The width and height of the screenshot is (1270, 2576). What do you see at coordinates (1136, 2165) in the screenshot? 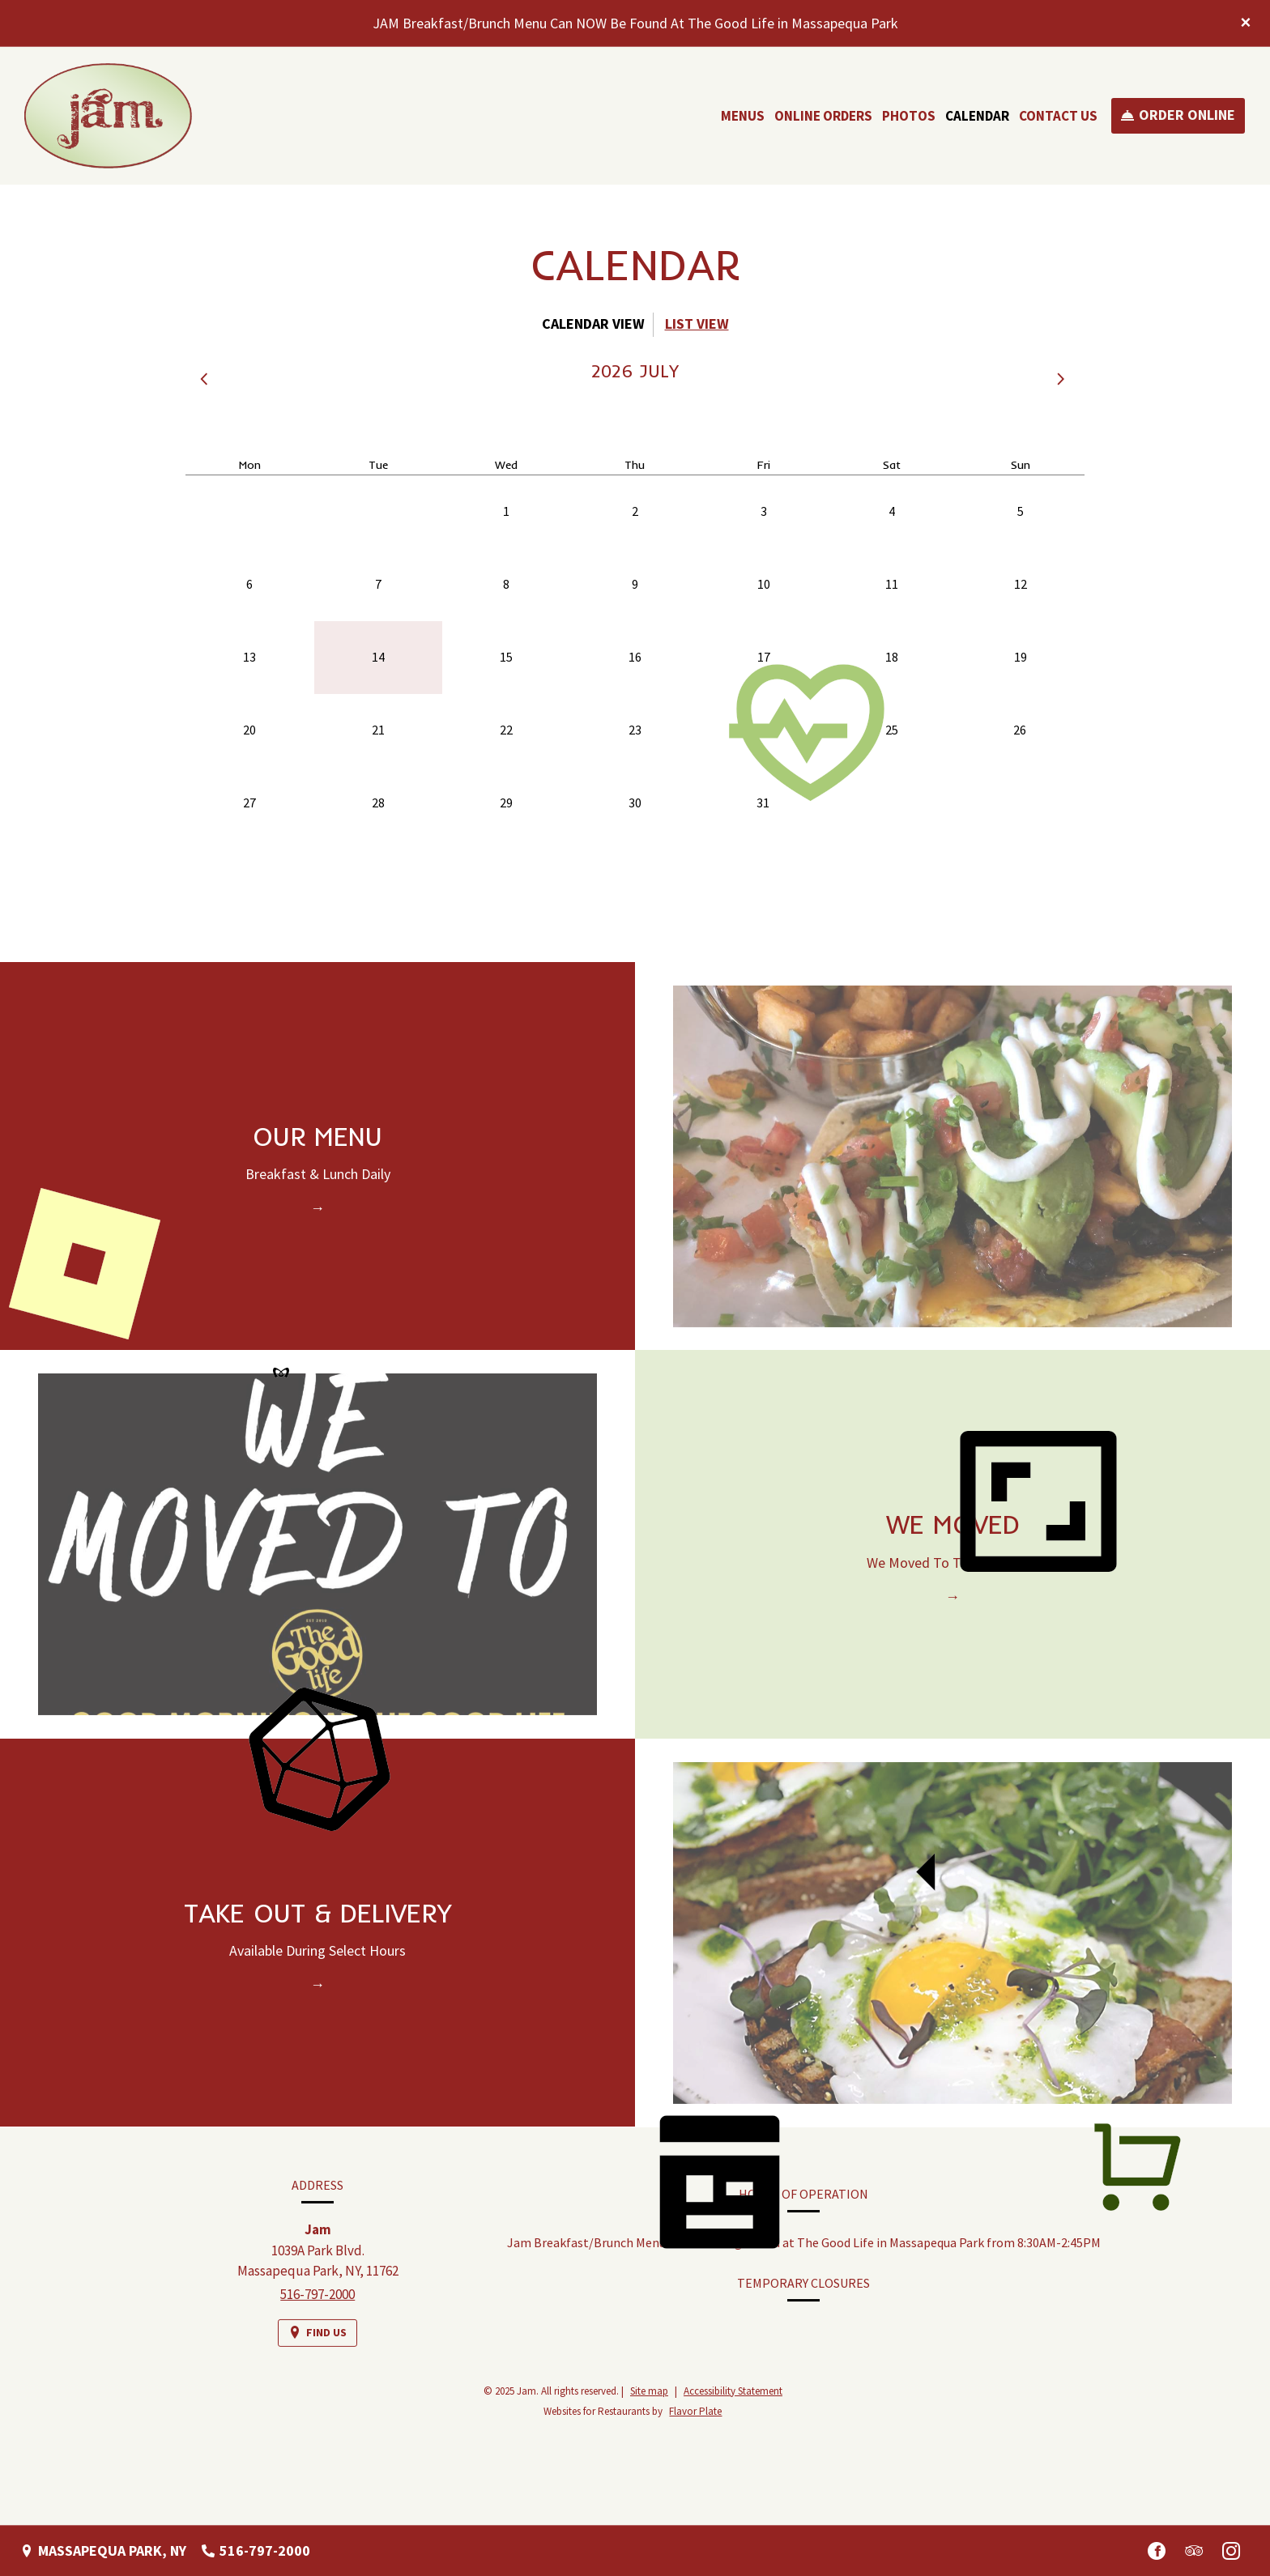
I see `view your shopping cart` at bounding box center [1136, 2165].